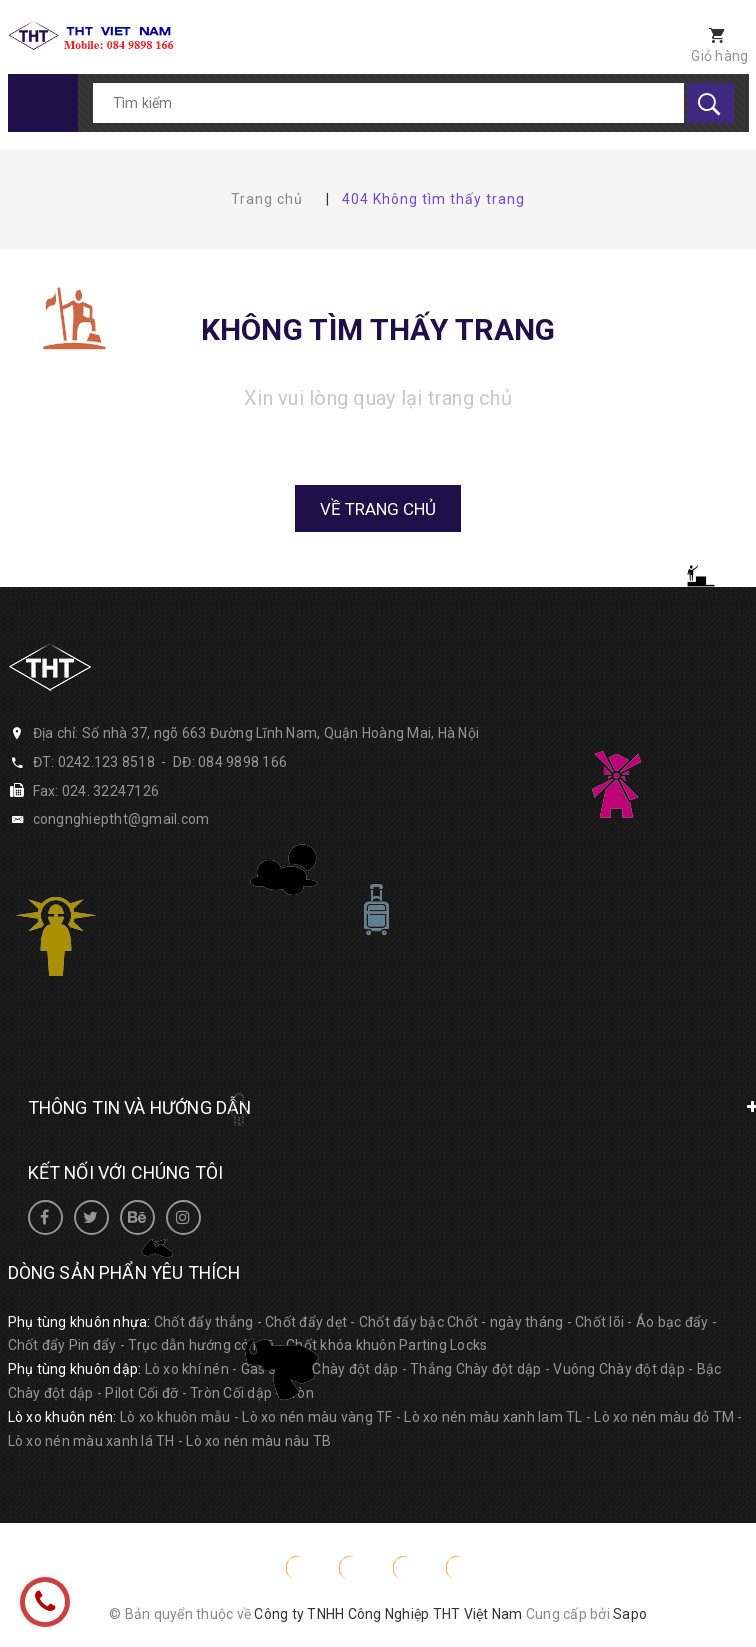 This screenshot has width=756, height=1647. Describe the element at coordinates (74, 318) in the screenshot. I see `indicates conquest or victory achievement` at that location.